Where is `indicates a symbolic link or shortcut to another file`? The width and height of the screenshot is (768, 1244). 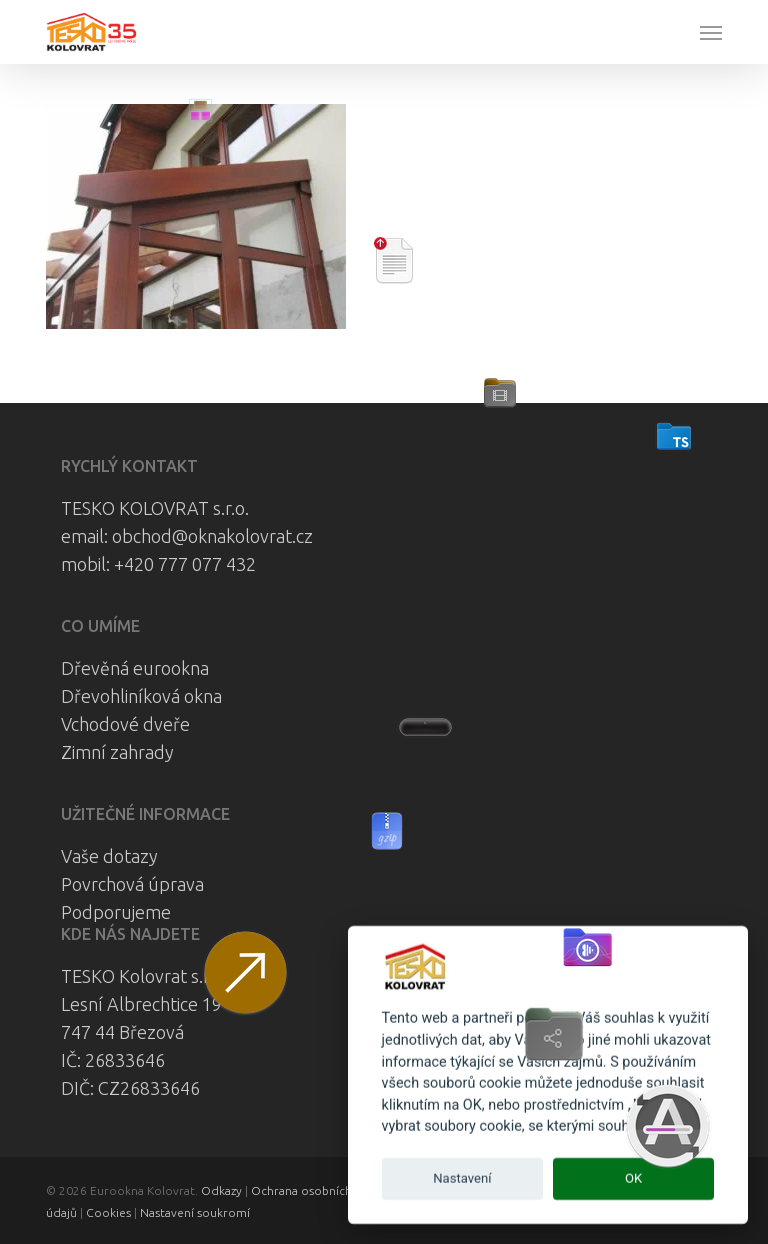
indicates a symbolic link or shortcut to another file is located at coordinates (245, 972).